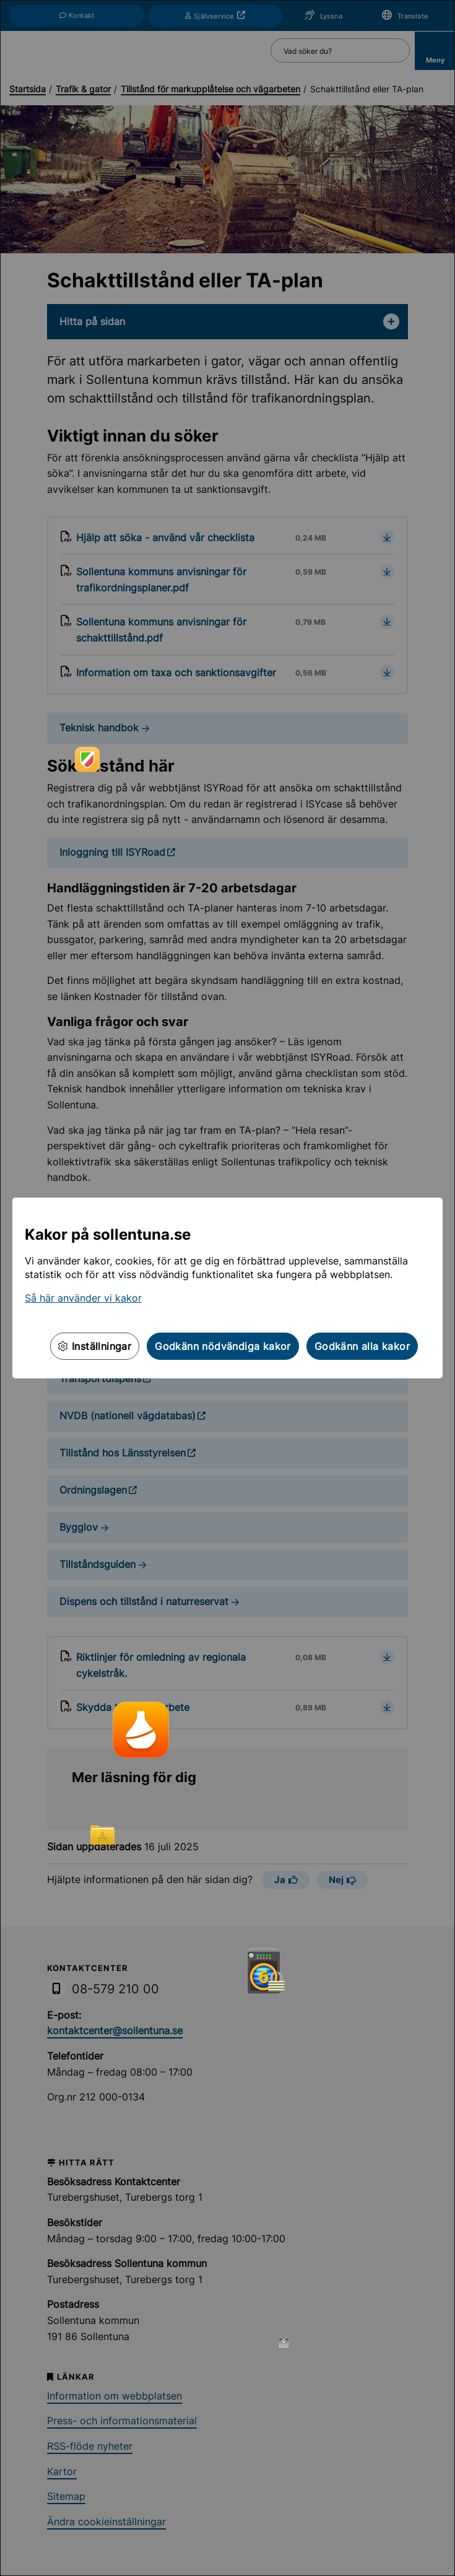  What do you see at coordinates (264, 1971) in the screenshot?
I see `locked RAID 6 storage array` at bounding box center [264, 1971].